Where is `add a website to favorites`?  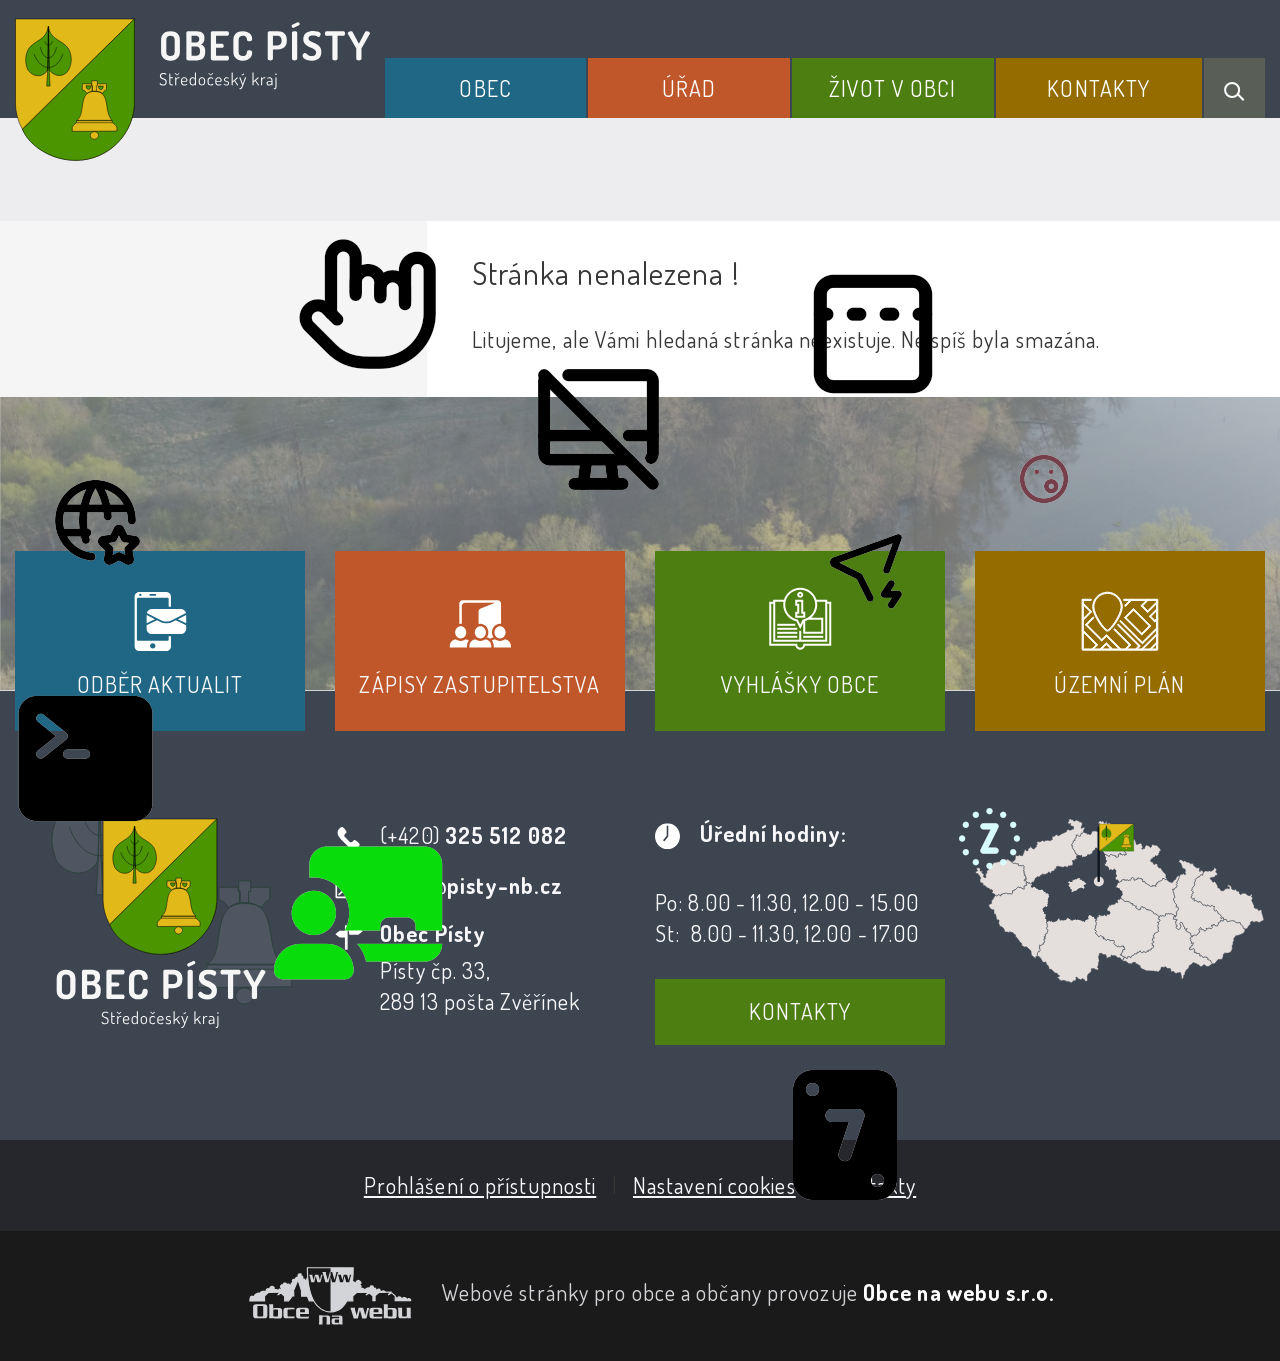
add a website to favorites is located at coordinates (95, 520).